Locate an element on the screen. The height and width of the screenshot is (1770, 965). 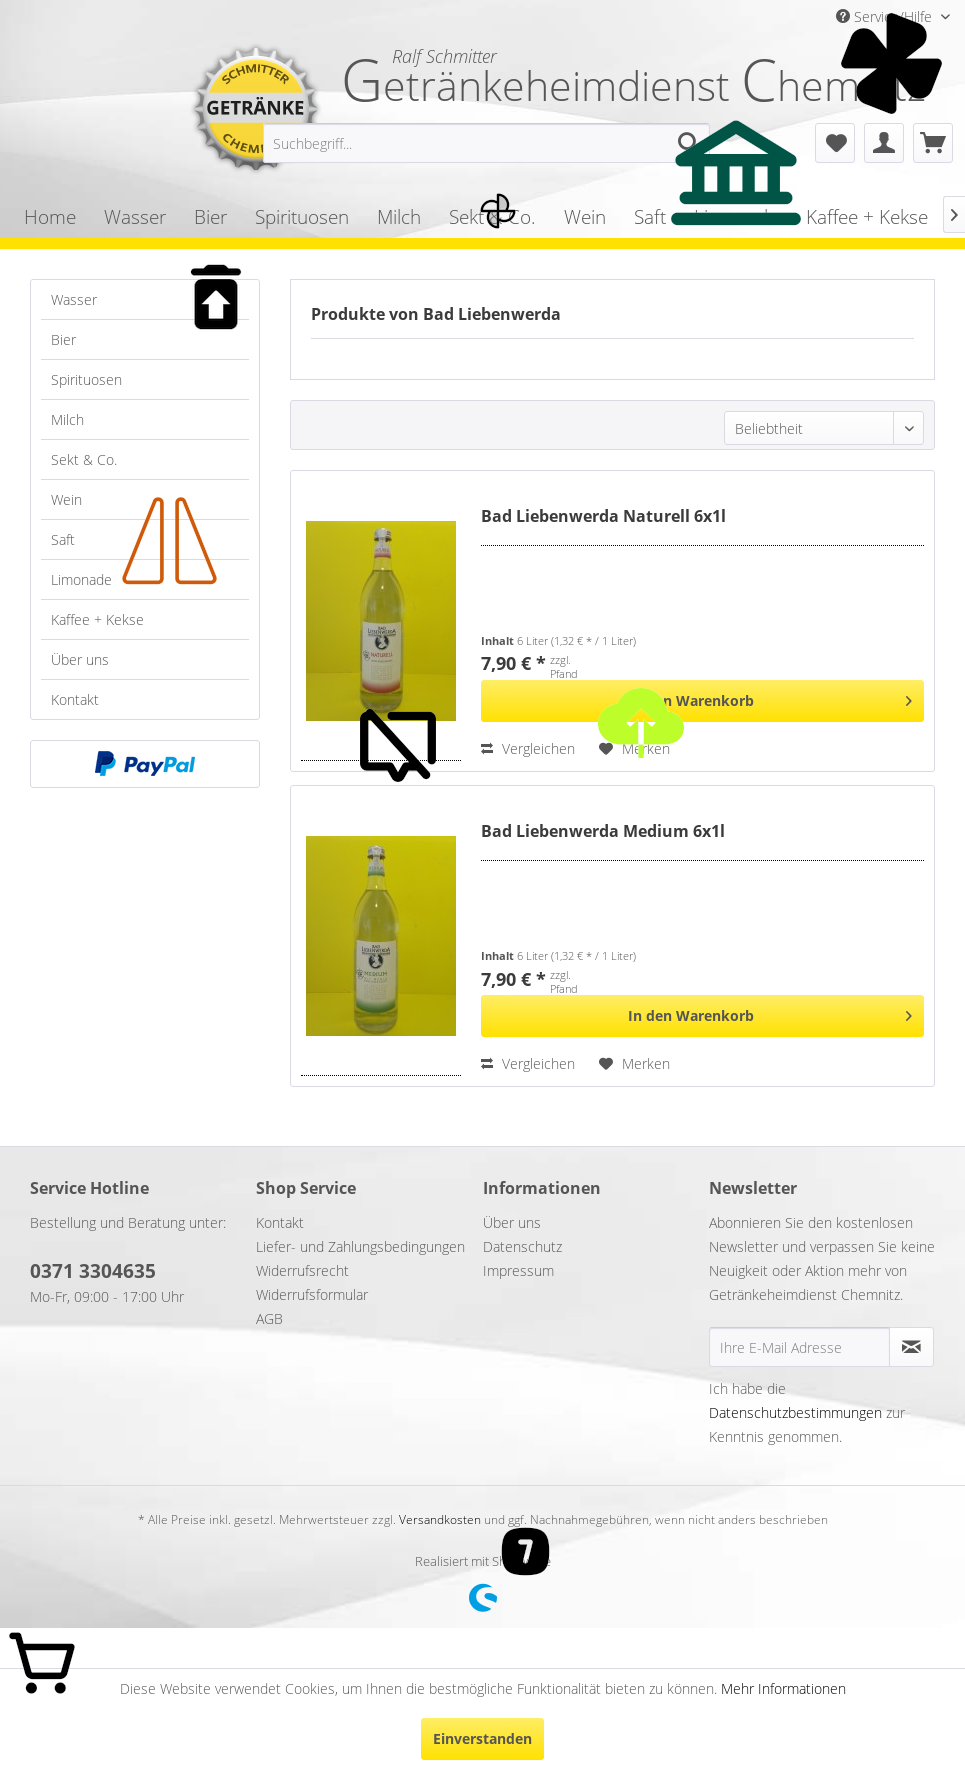
indicates item number 7 in a list or sequence is located at coordinates (525, 1551).